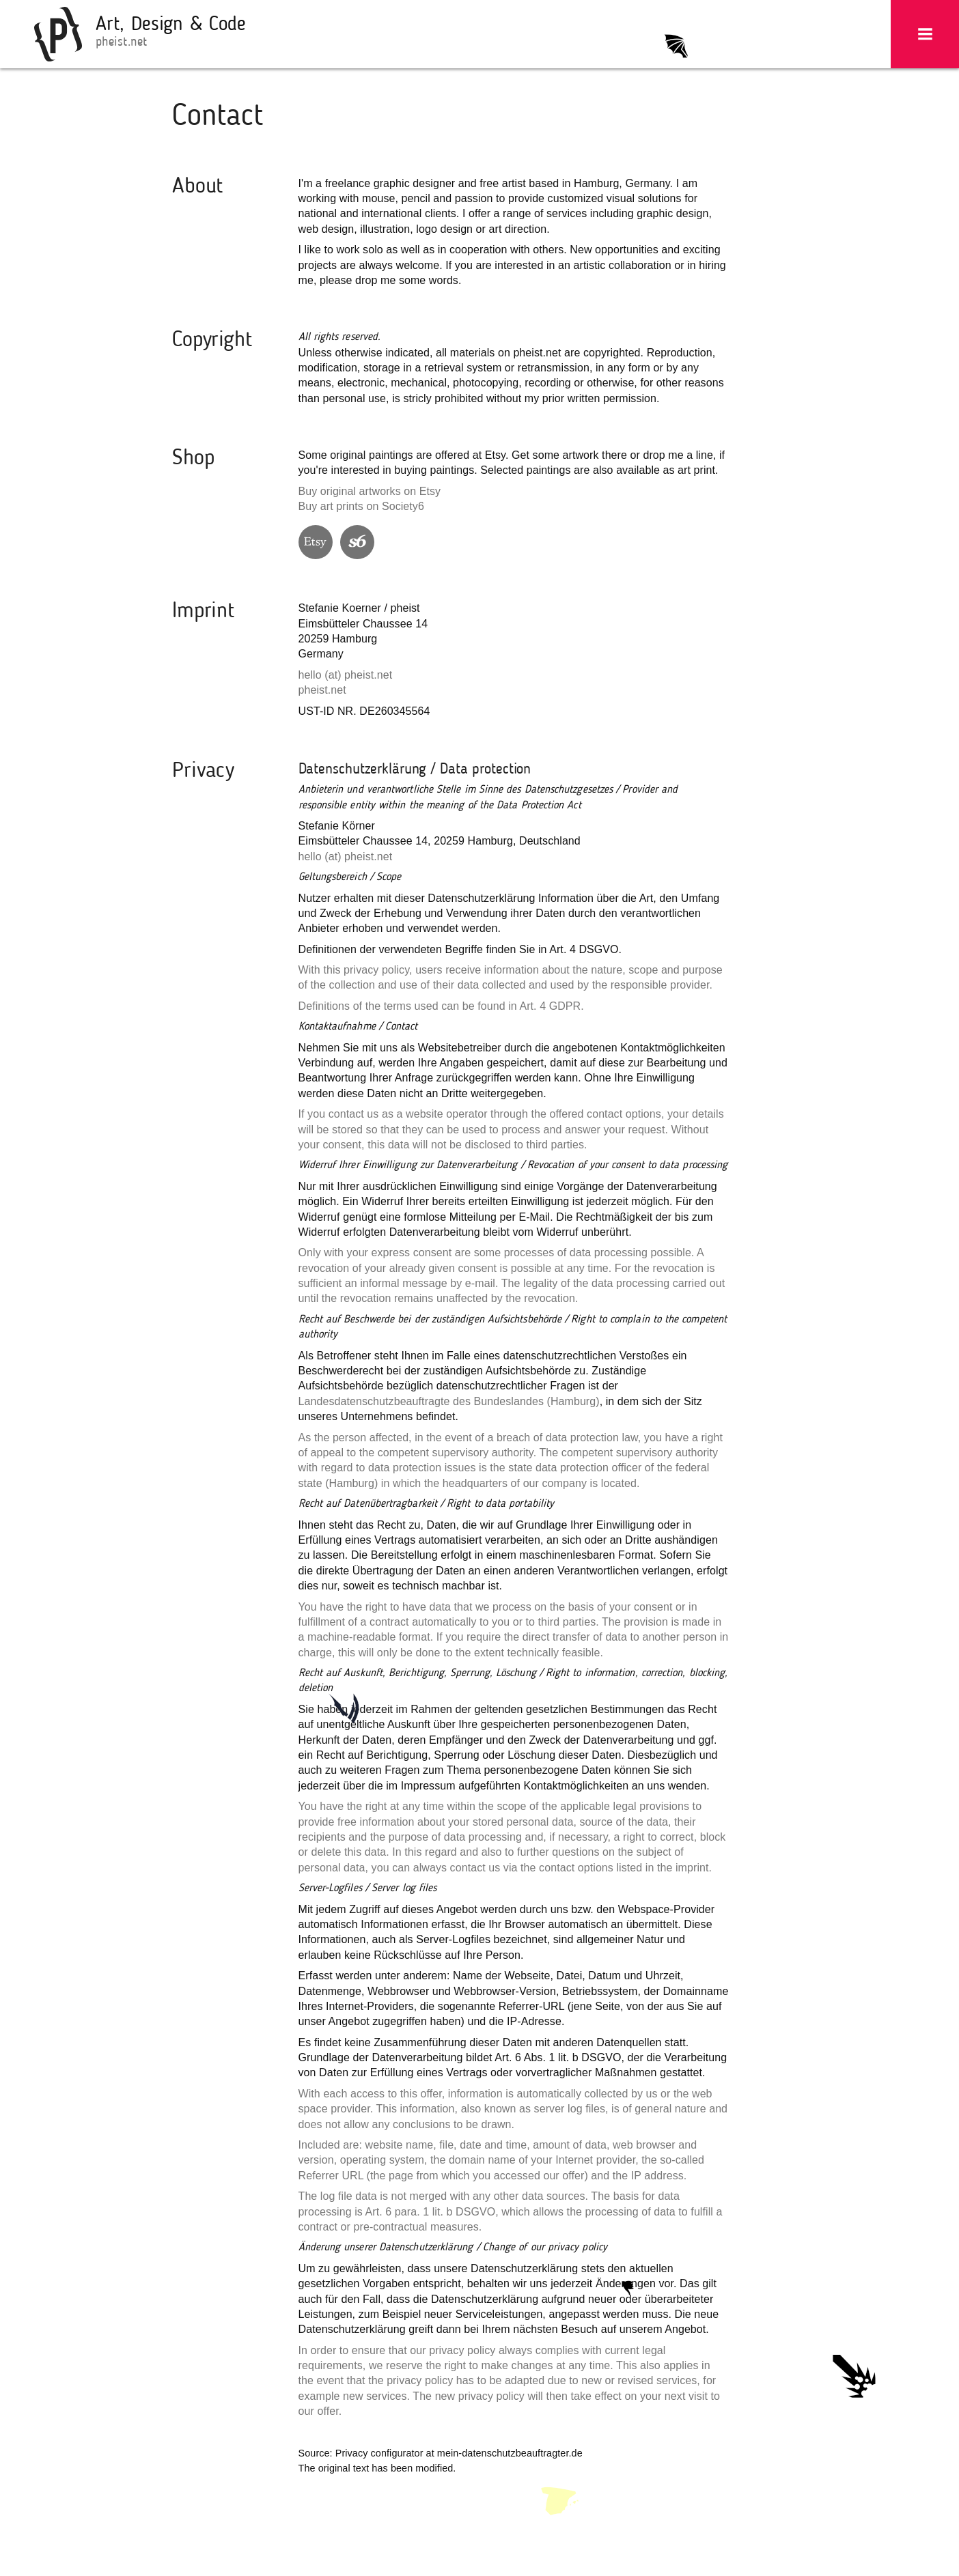 The height and width of the screenshot is (2576, 959). Describe the element at coordinates (628, 2288) in the screenshot. I see `dislike or downvote content` at that location.